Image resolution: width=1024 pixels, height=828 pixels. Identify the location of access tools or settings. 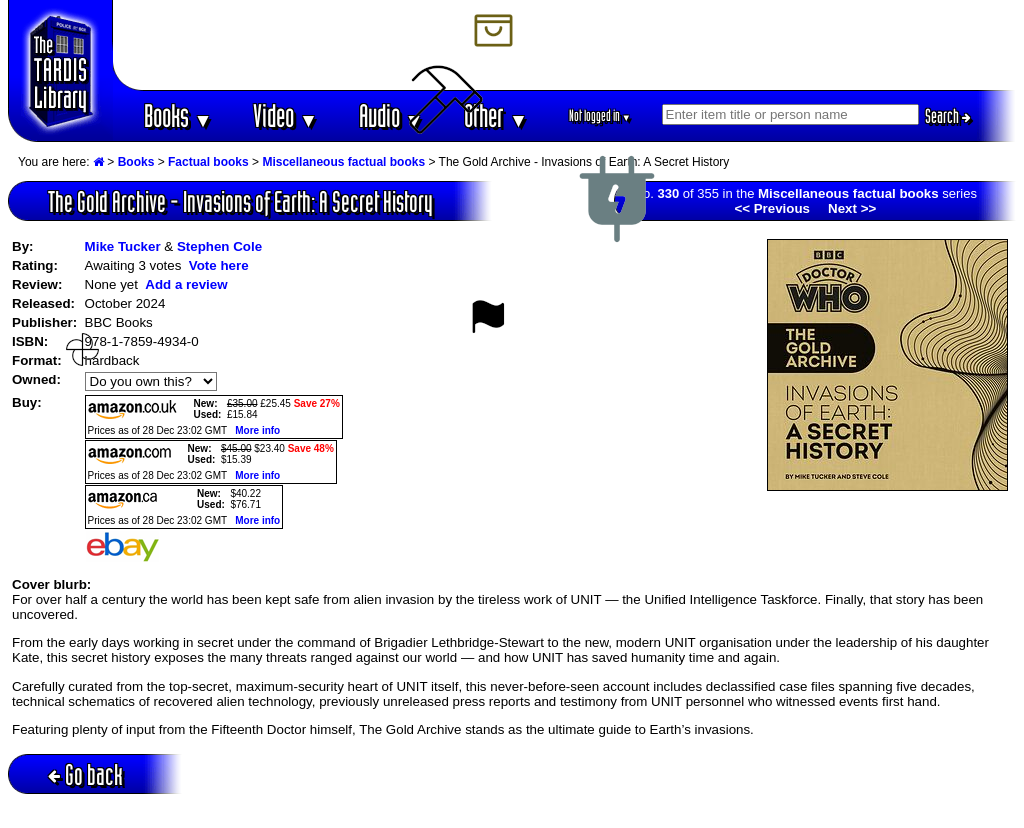
(442, 101).